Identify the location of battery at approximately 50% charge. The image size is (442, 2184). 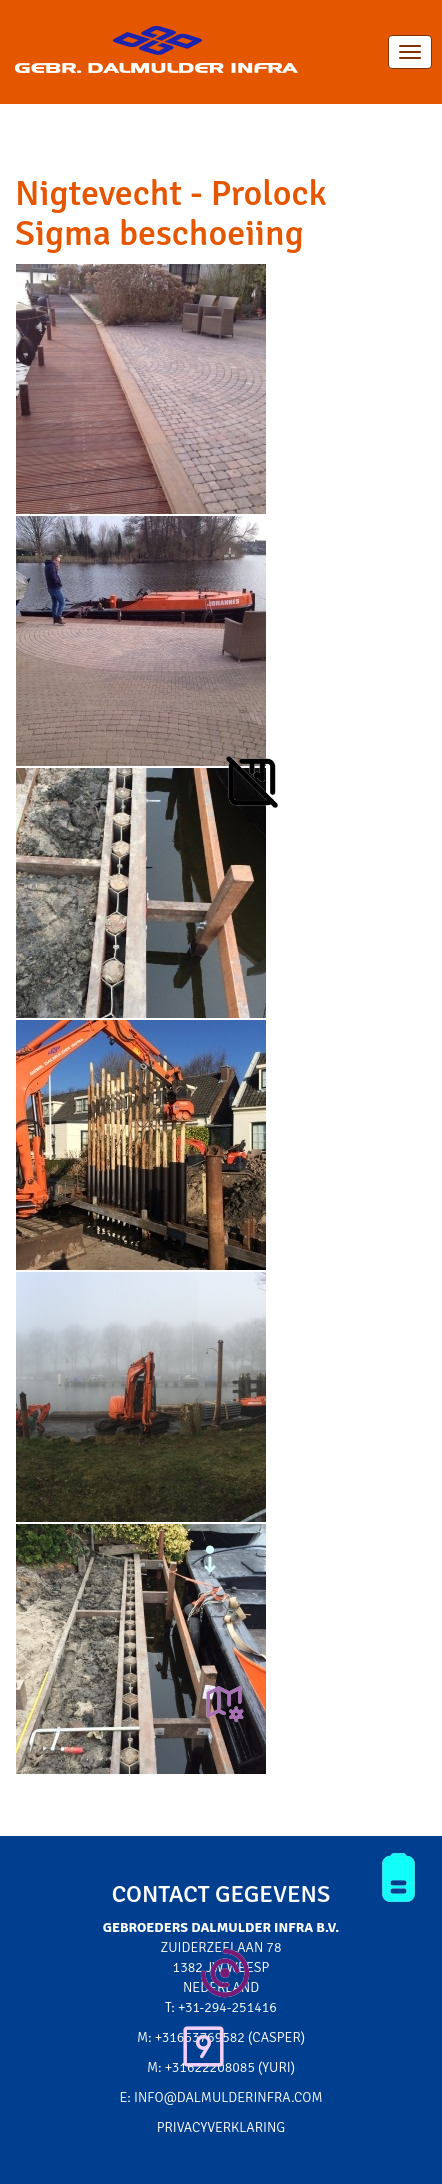
(398, 1877).